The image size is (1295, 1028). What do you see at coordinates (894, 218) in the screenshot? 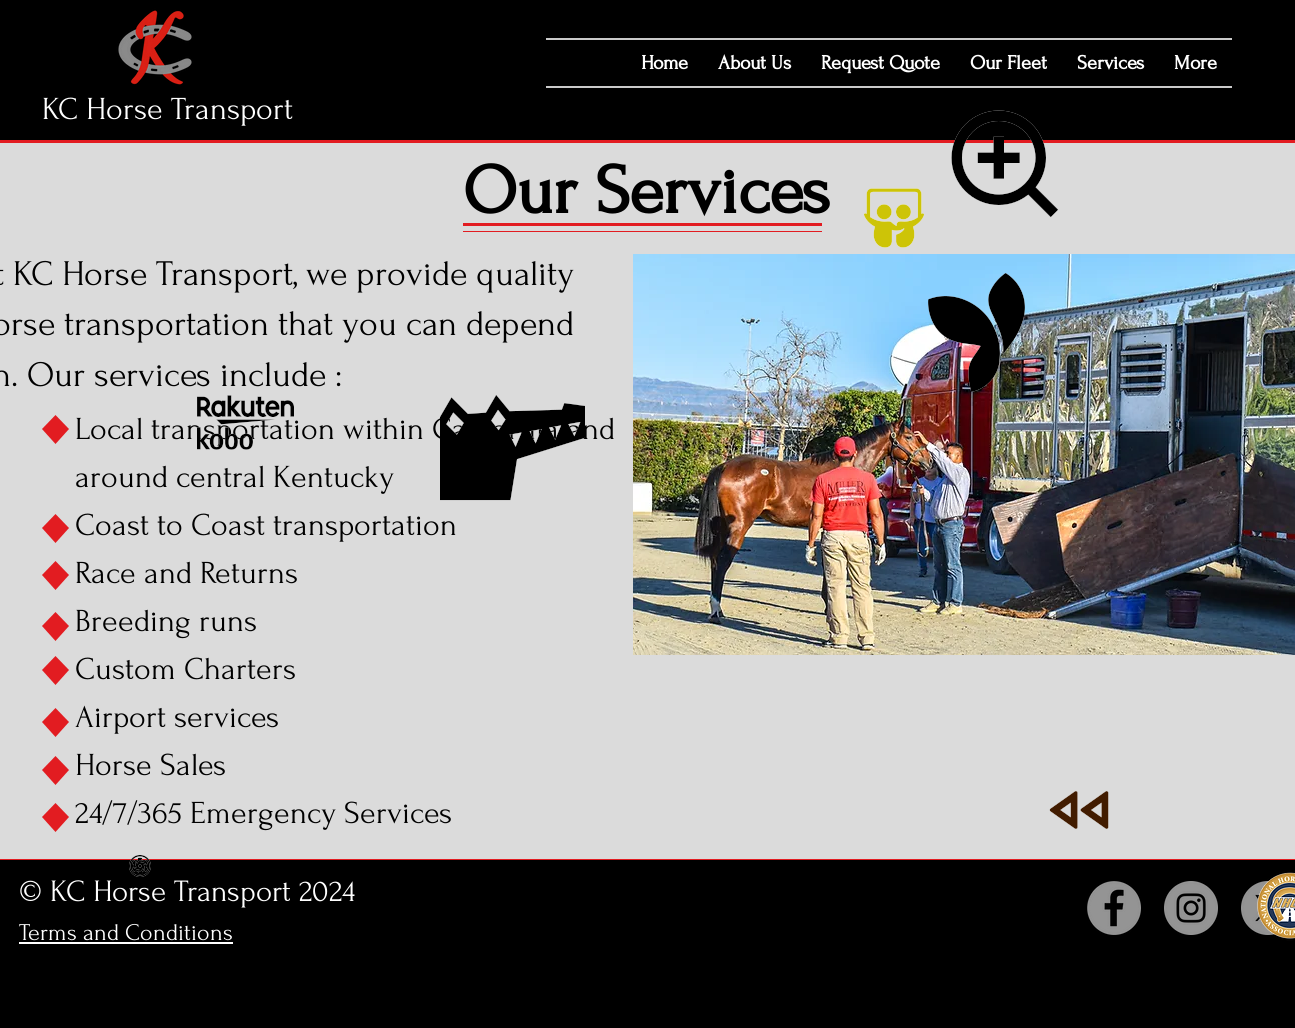
I see `open slideshare app` at bounding box center [894, 218].